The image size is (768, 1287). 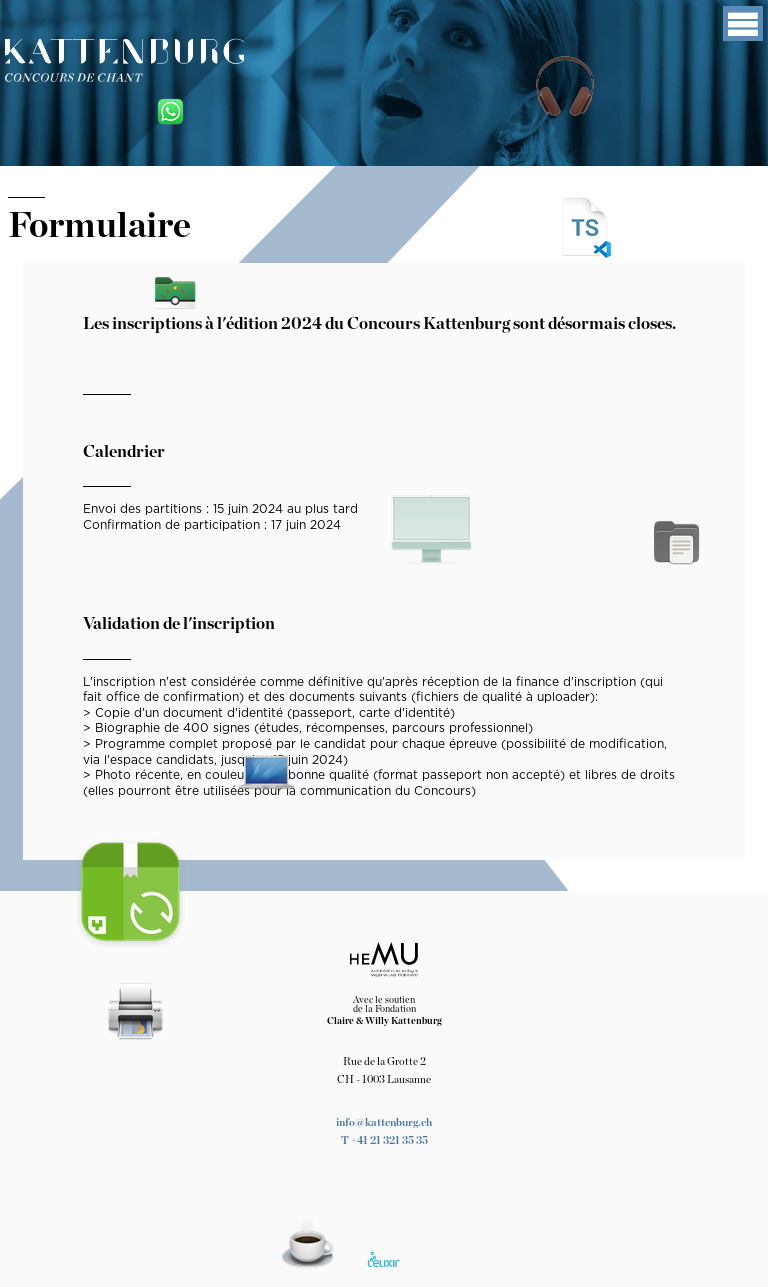 What do you see at coordinates (266, 771) in the screenshot?
I see `represents a macbook pro device in system settings` at bounding box center [266, 771].